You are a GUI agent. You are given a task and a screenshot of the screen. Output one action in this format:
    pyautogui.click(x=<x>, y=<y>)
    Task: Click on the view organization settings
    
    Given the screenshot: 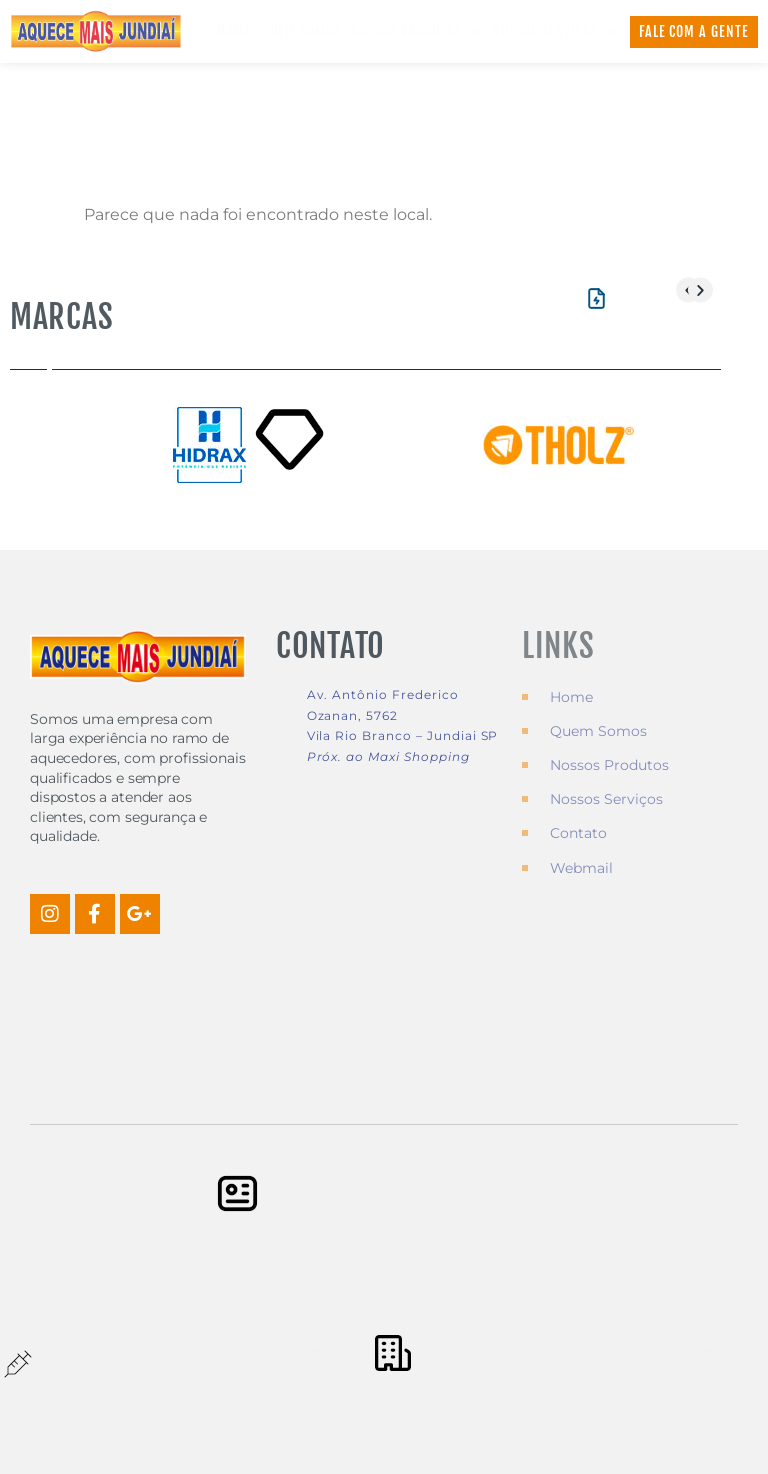 What is the action you would take?
    pyautogui.click(x=393, y=1353)
    